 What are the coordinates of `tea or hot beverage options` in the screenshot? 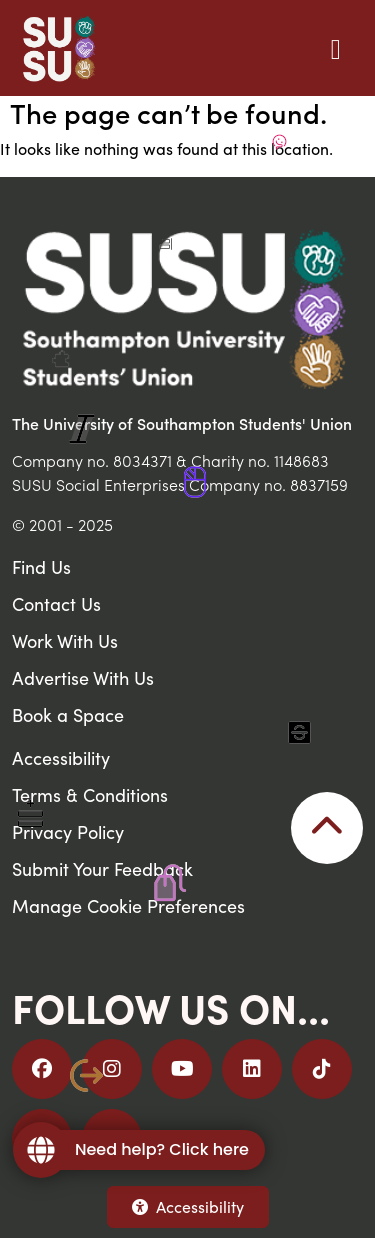 It's located at (169, 884).